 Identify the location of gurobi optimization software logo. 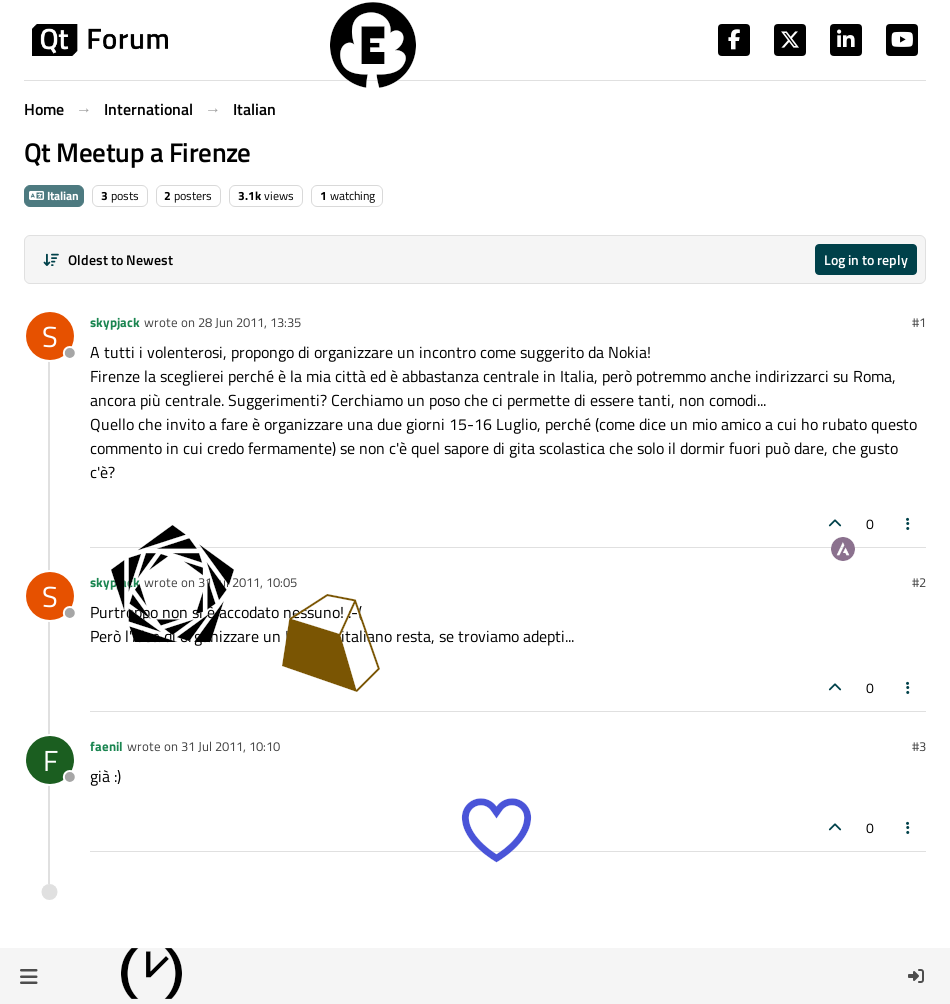
(331, 643).